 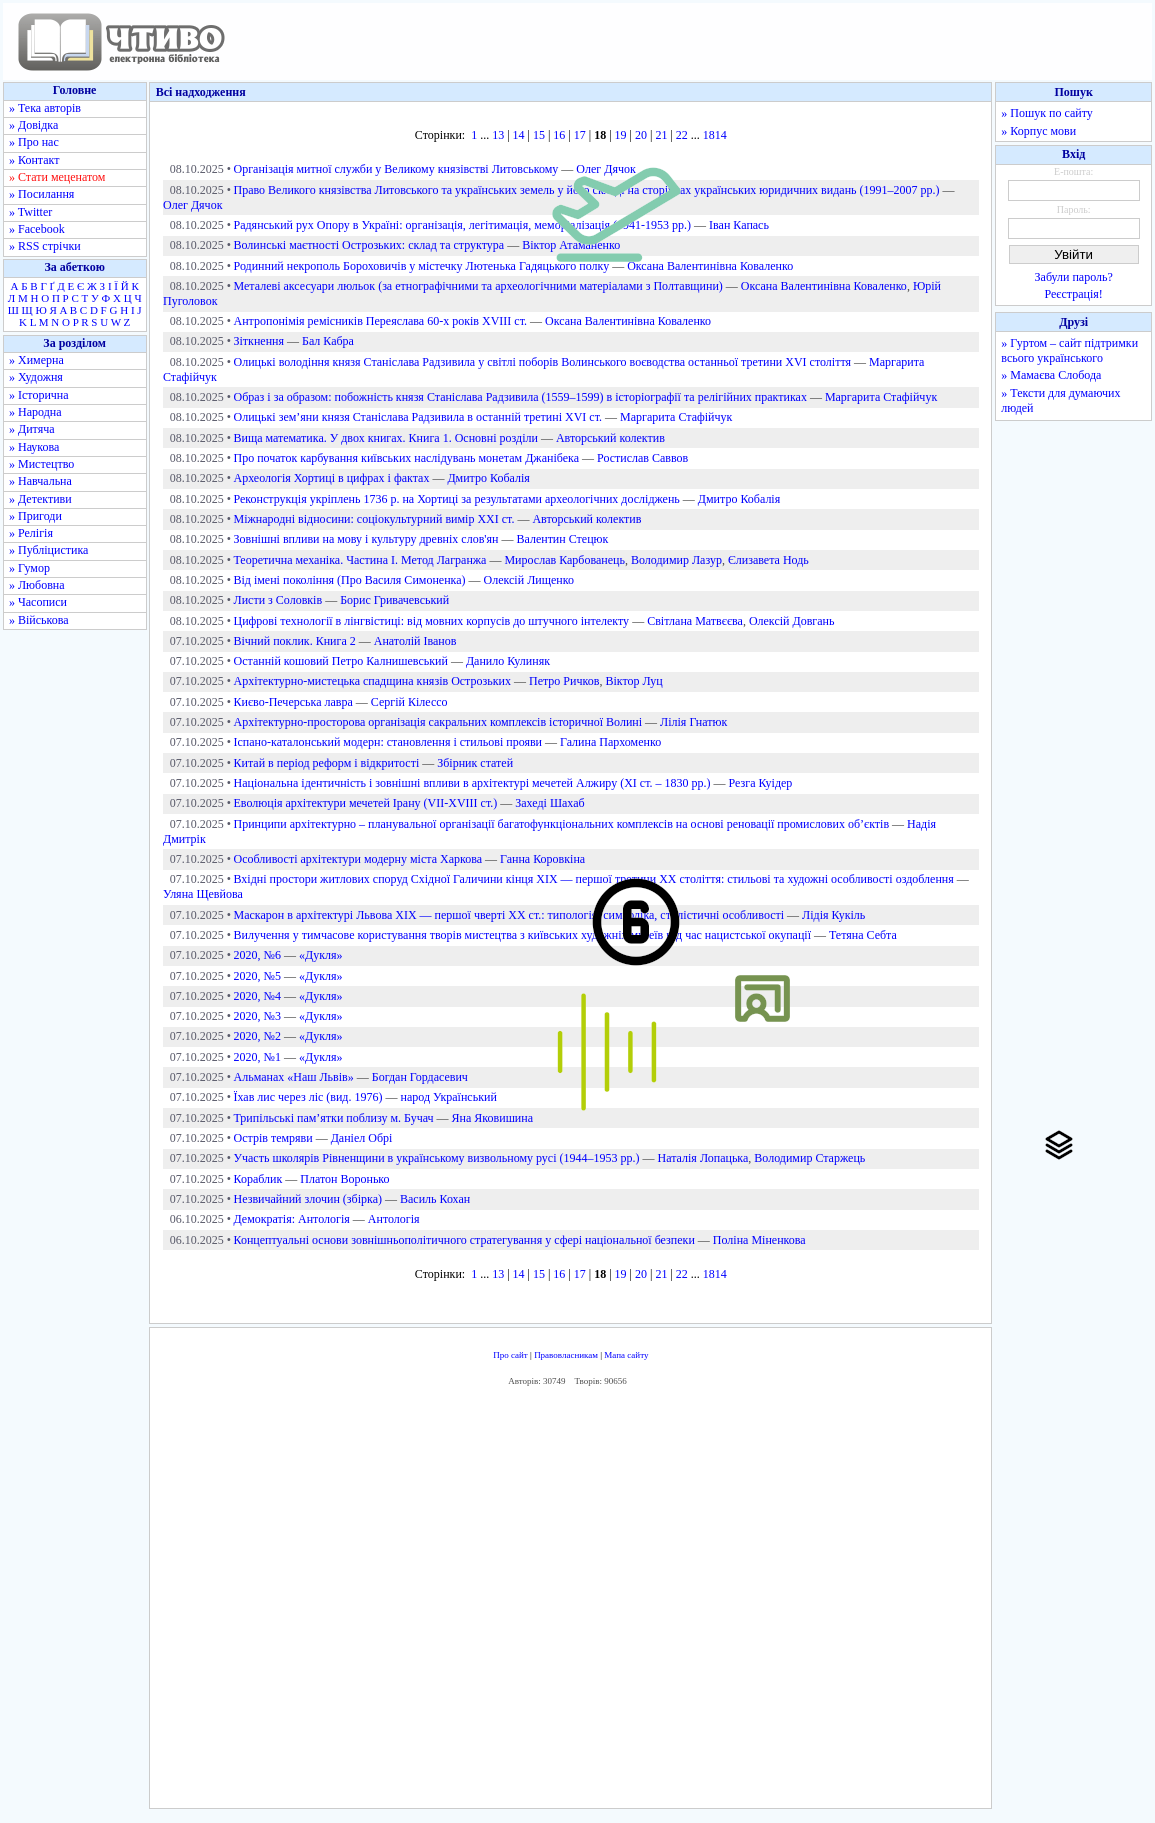 I want to click on access teaching or presentation tools, so click(x=762, y=998).